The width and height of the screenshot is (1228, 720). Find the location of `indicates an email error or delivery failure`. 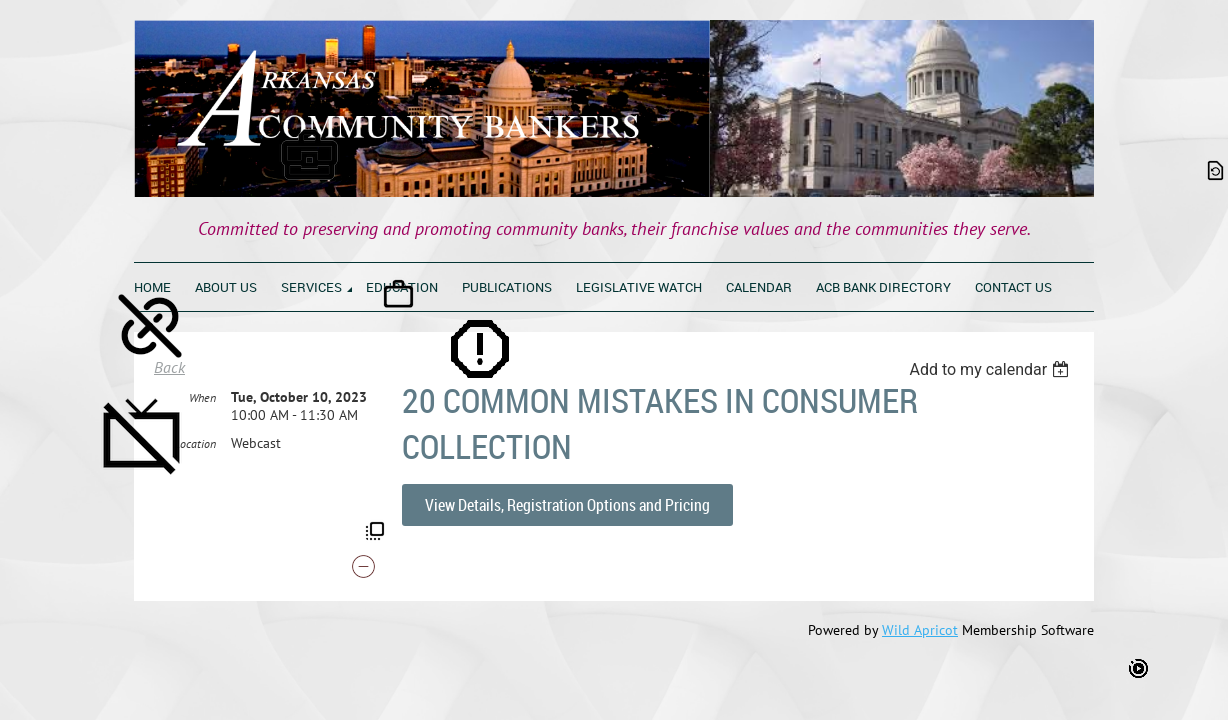

indicates an email error or delivery failure is located at coordinates (480, 349).